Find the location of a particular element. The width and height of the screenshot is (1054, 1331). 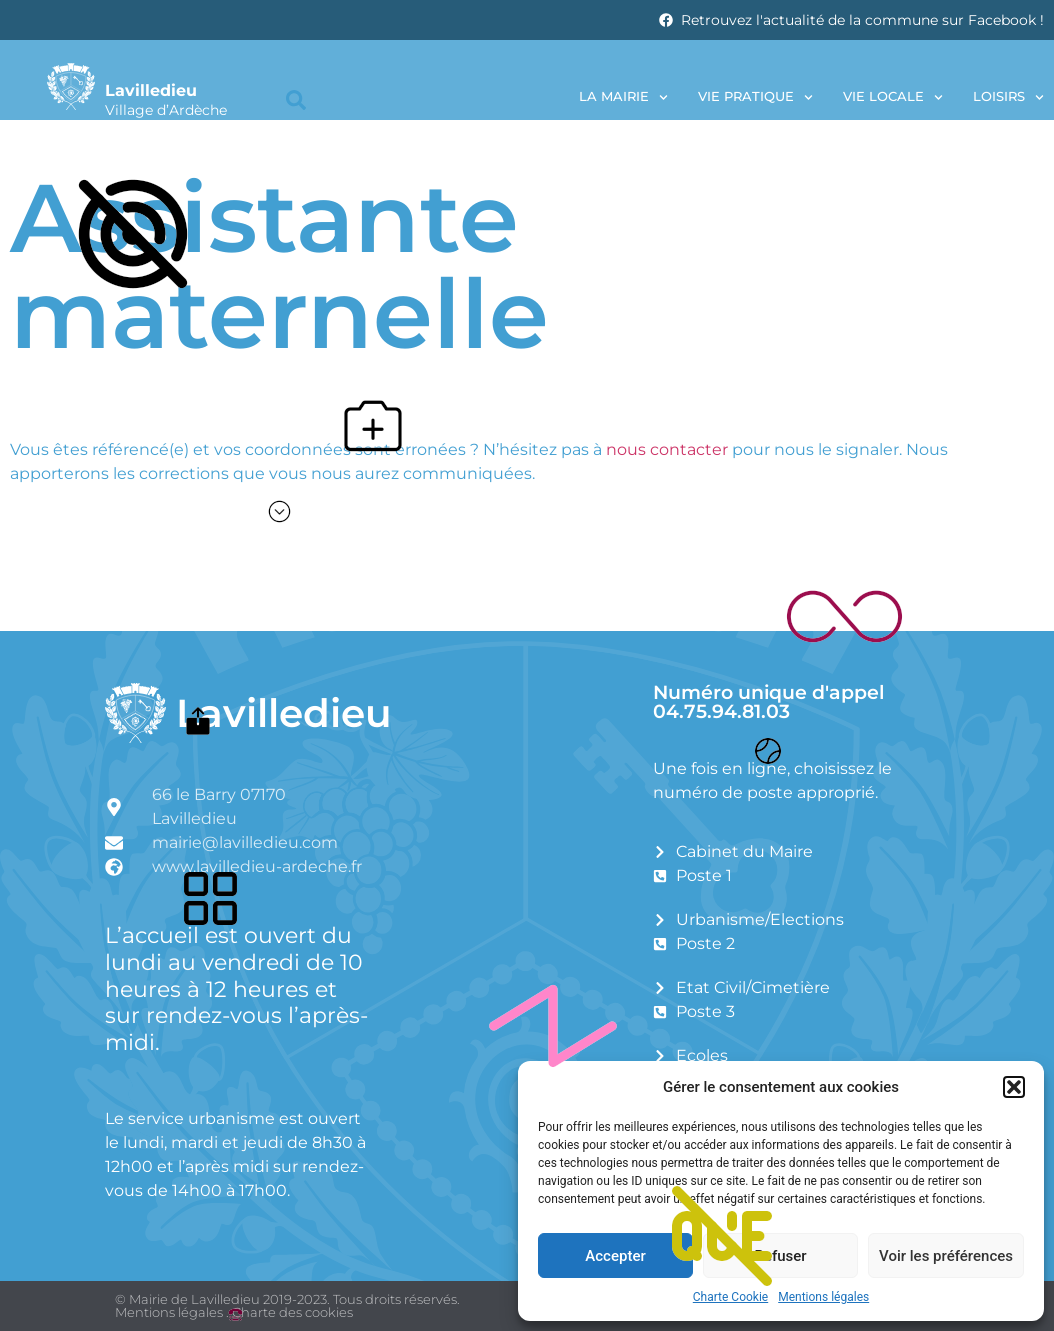

expand to show more content is located at coordinates (279, 511).